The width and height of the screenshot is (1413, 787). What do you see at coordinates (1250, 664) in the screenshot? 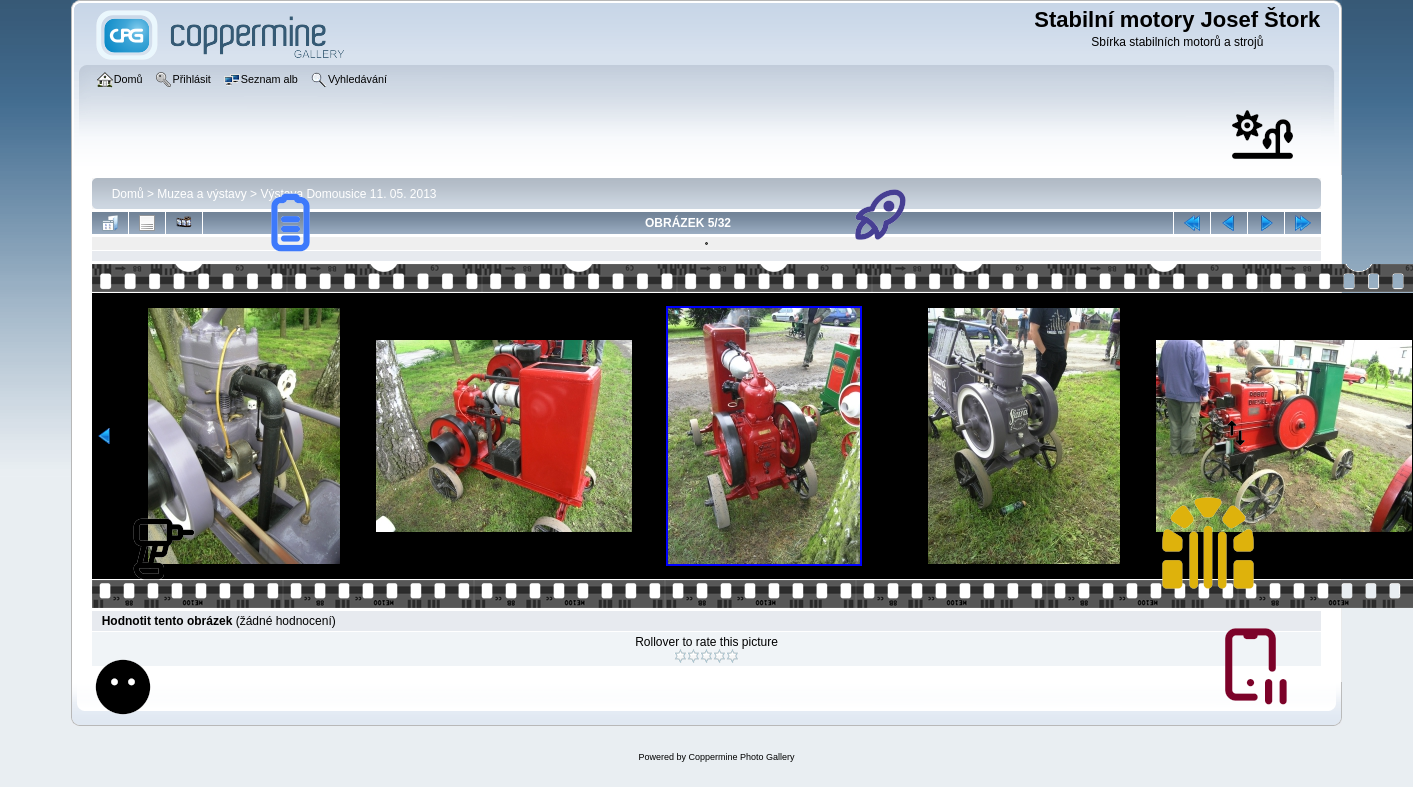
I see `pause mobile device activity` at bounding box center [1250, 664].